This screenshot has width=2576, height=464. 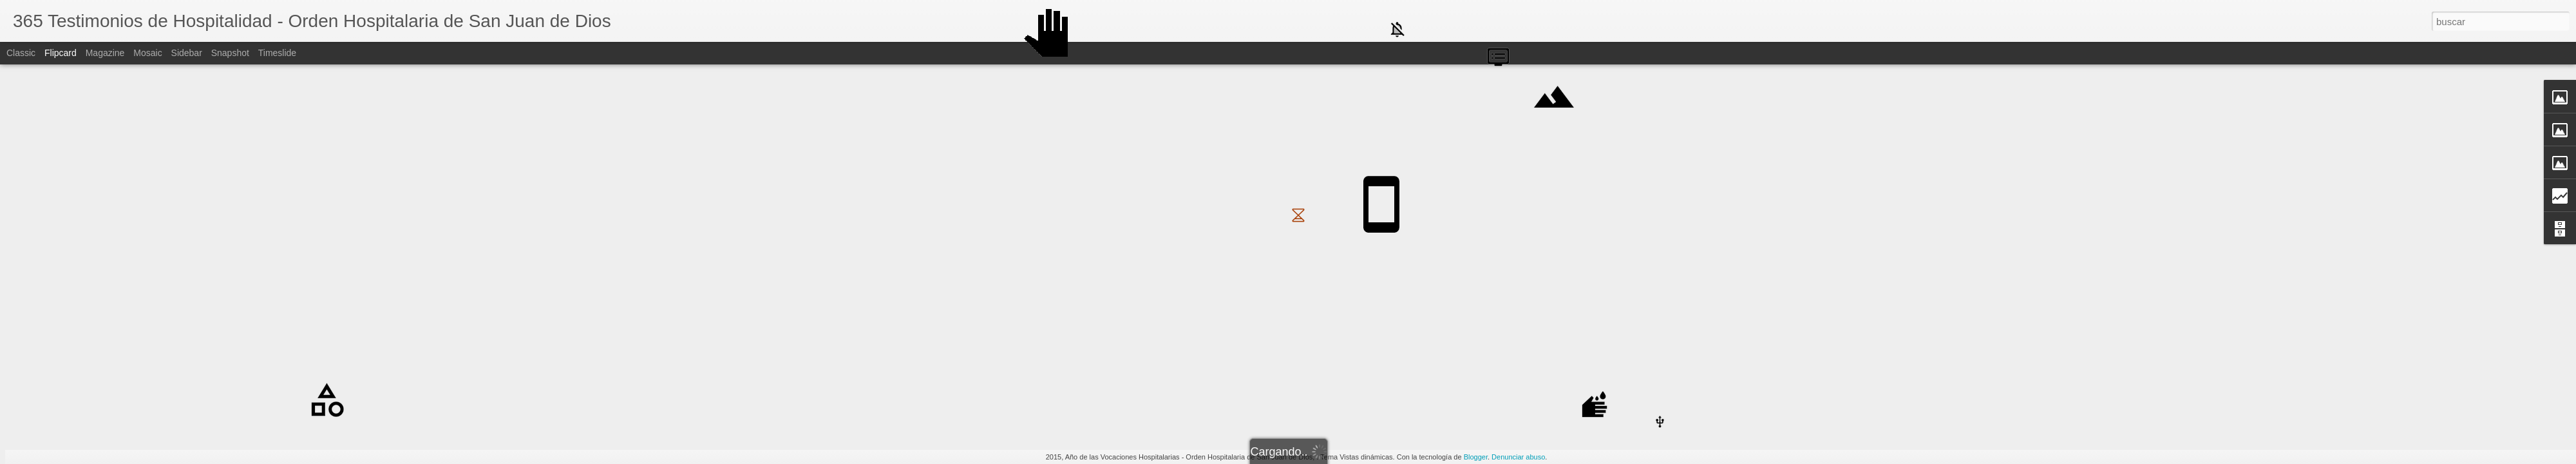 I want to click on wash your hands, so click(x=1595, y=404).